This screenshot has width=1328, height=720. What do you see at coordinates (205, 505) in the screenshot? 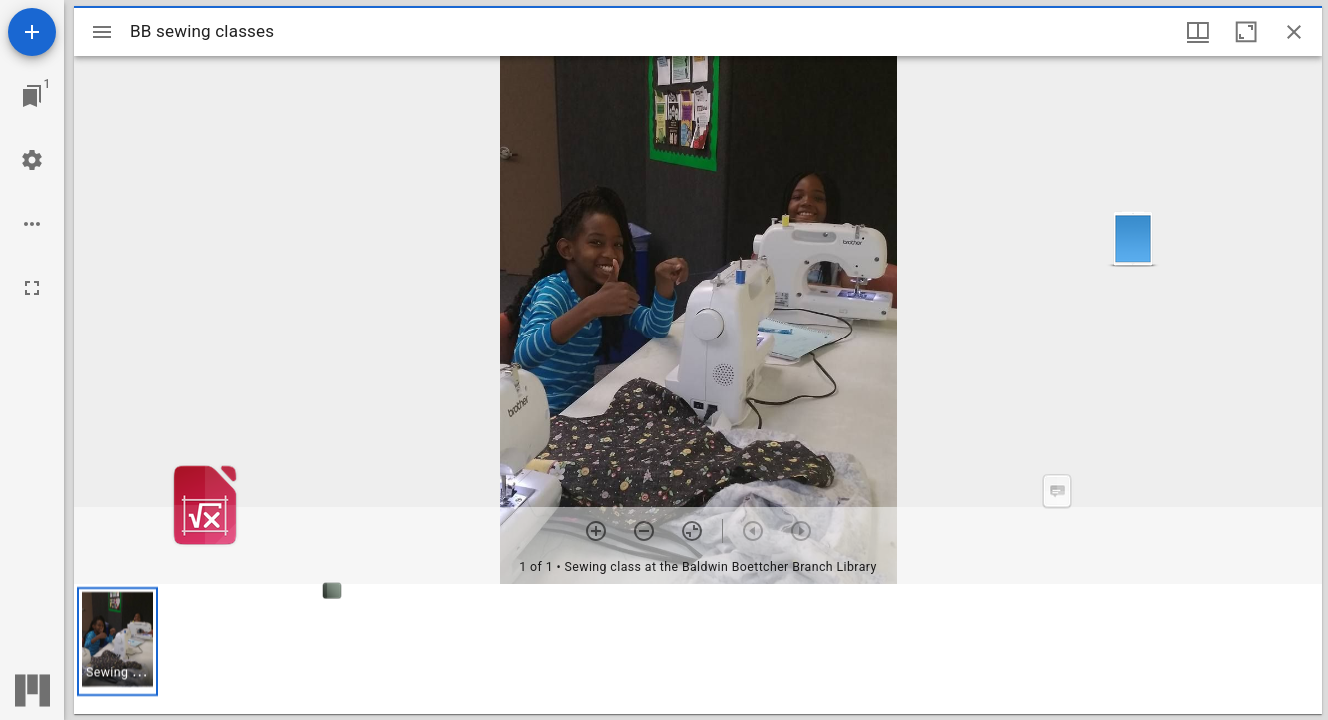
I see `open LibreOffice Math formula editor` at bounding box center [205, 505].